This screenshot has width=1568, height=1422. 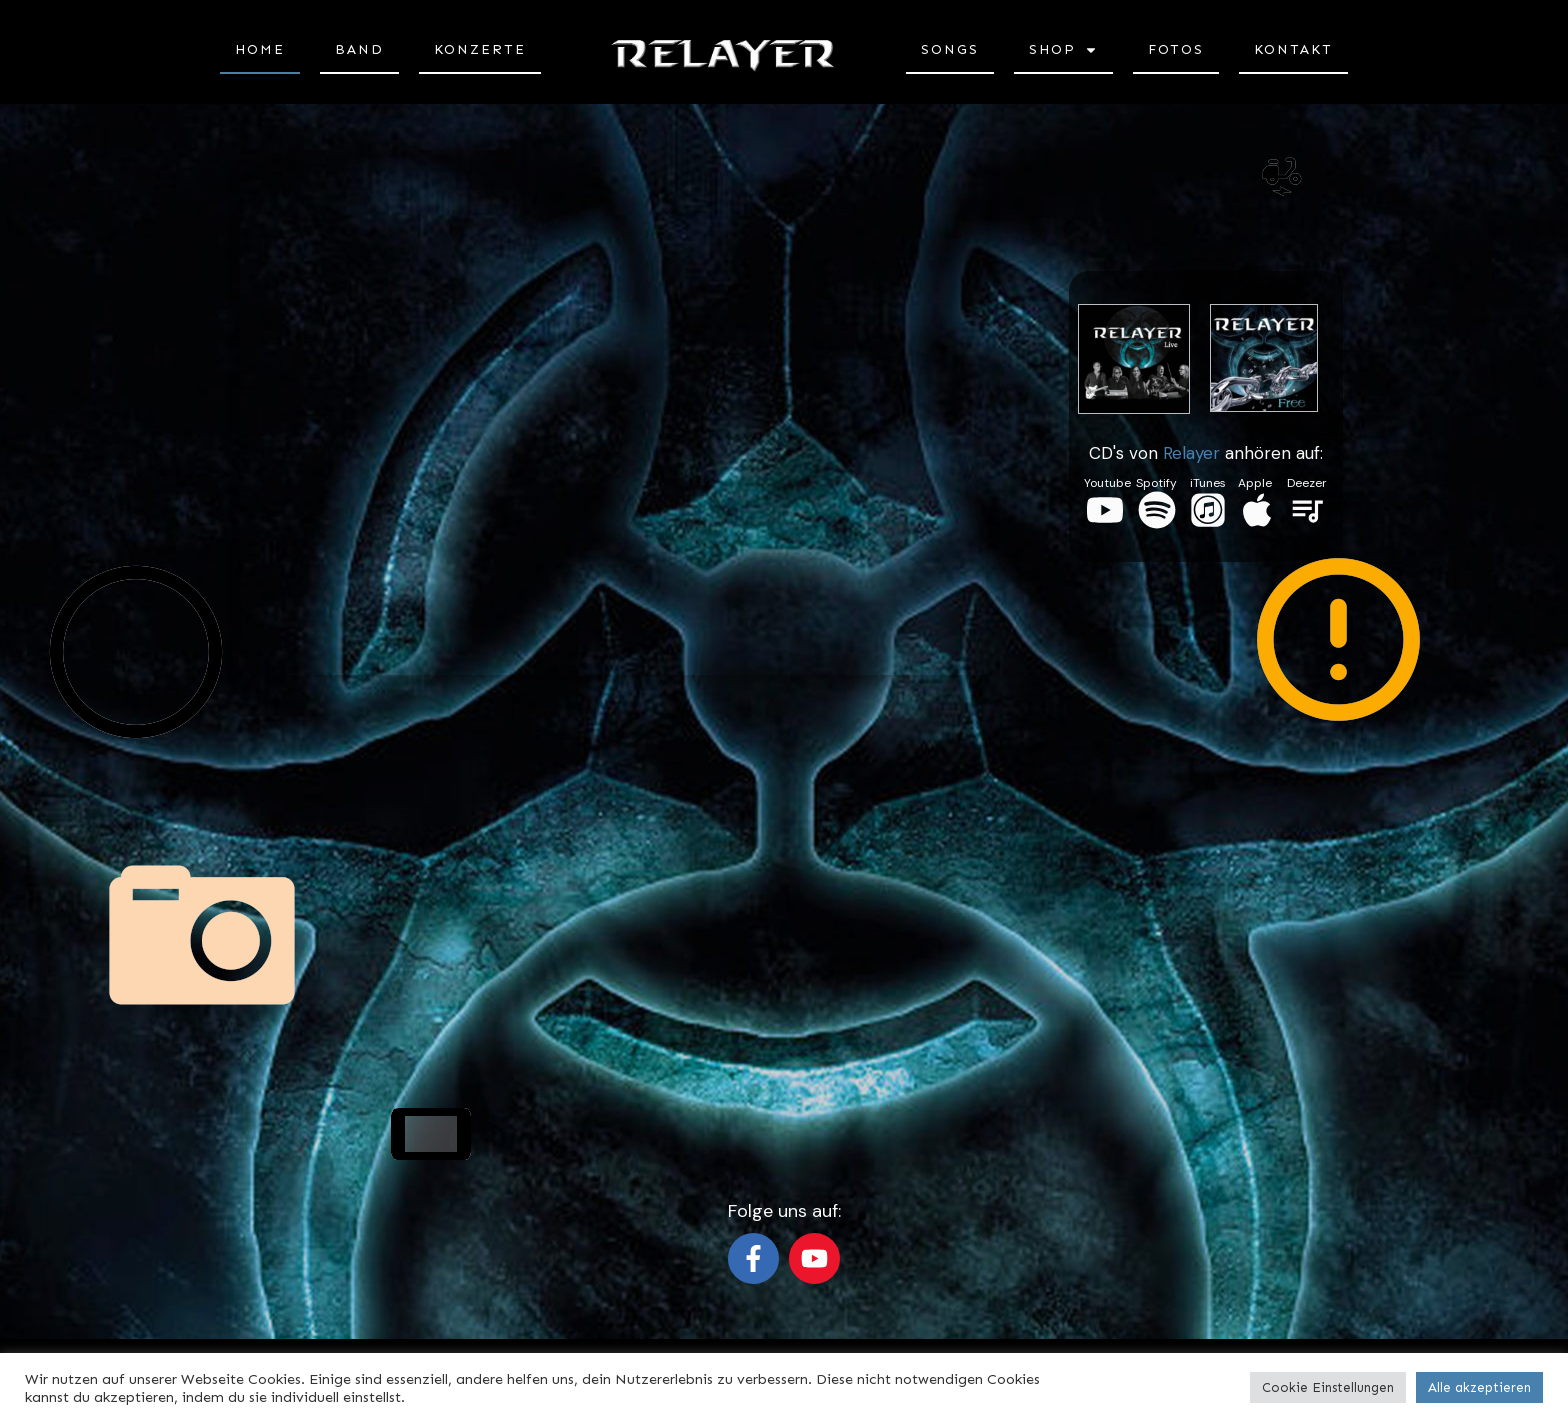 I want to click on unselected radio button option, so click(x=136, y=652).